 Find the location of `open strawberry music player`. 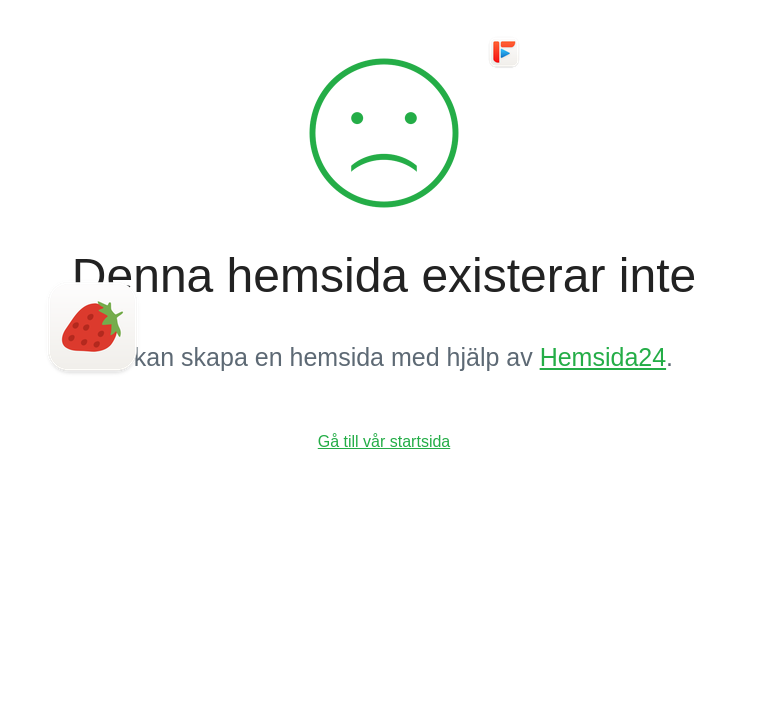

open strawberry music player is located at coordinates (92, 326).